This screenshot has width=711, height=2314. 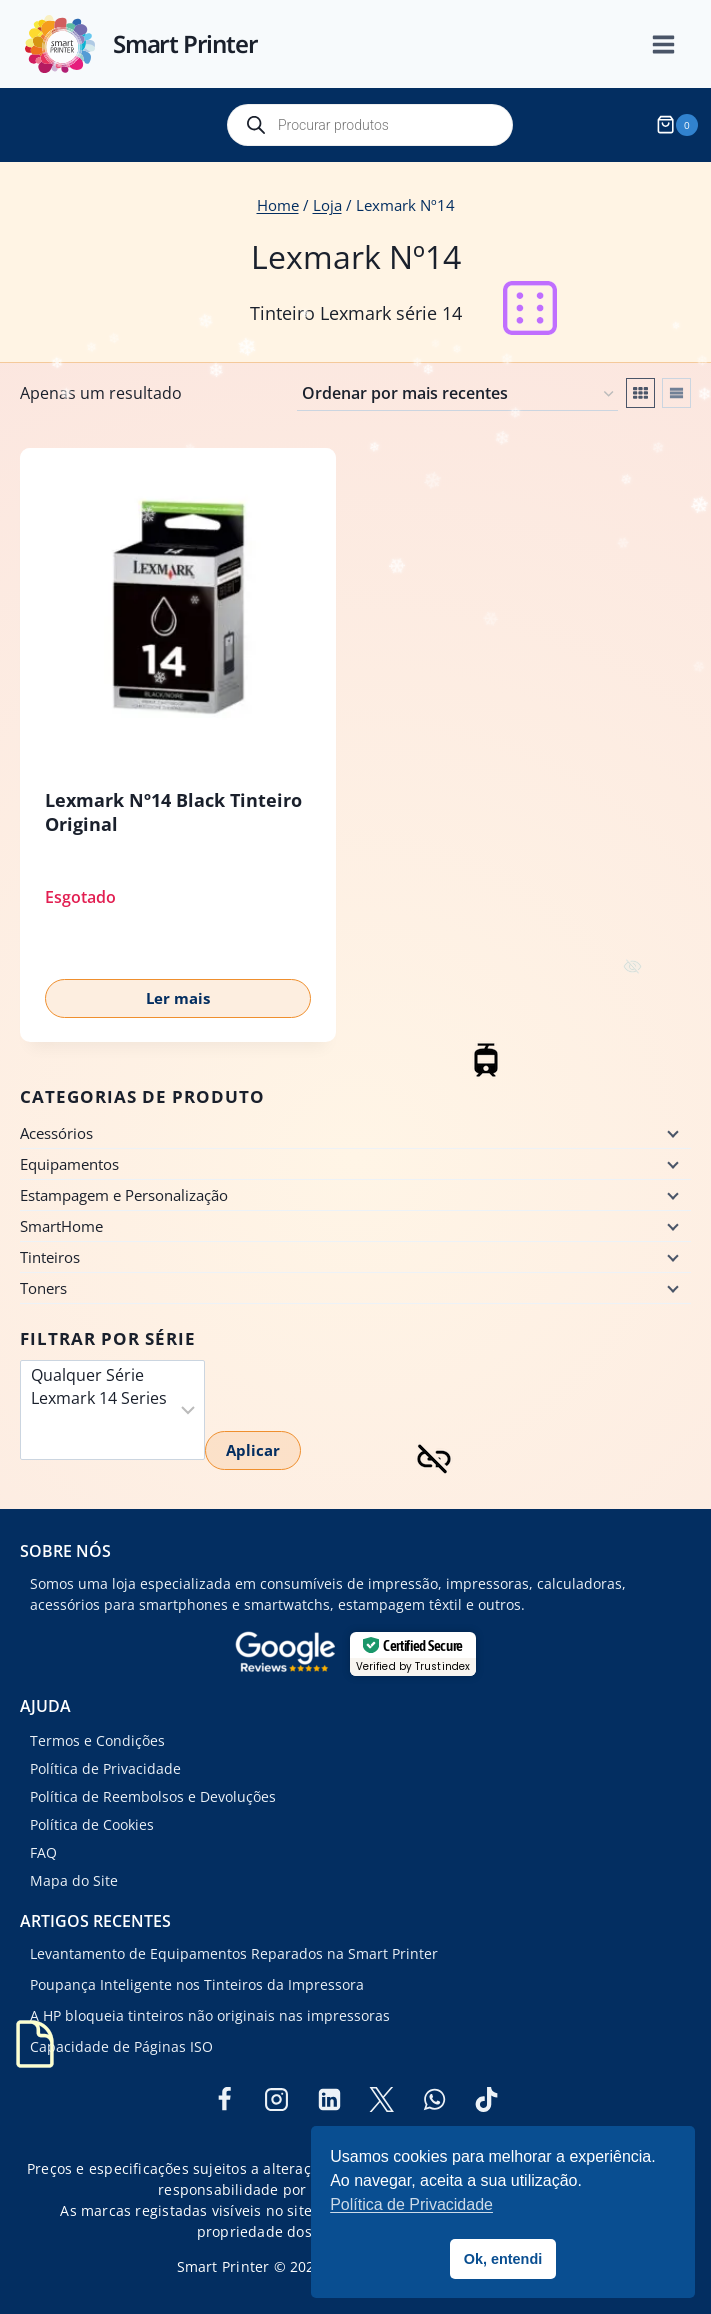 What do you see at coordinates (530, 308) in the screenshot?
I see `randomize or shuffle content` at bounding box center [530, 308].